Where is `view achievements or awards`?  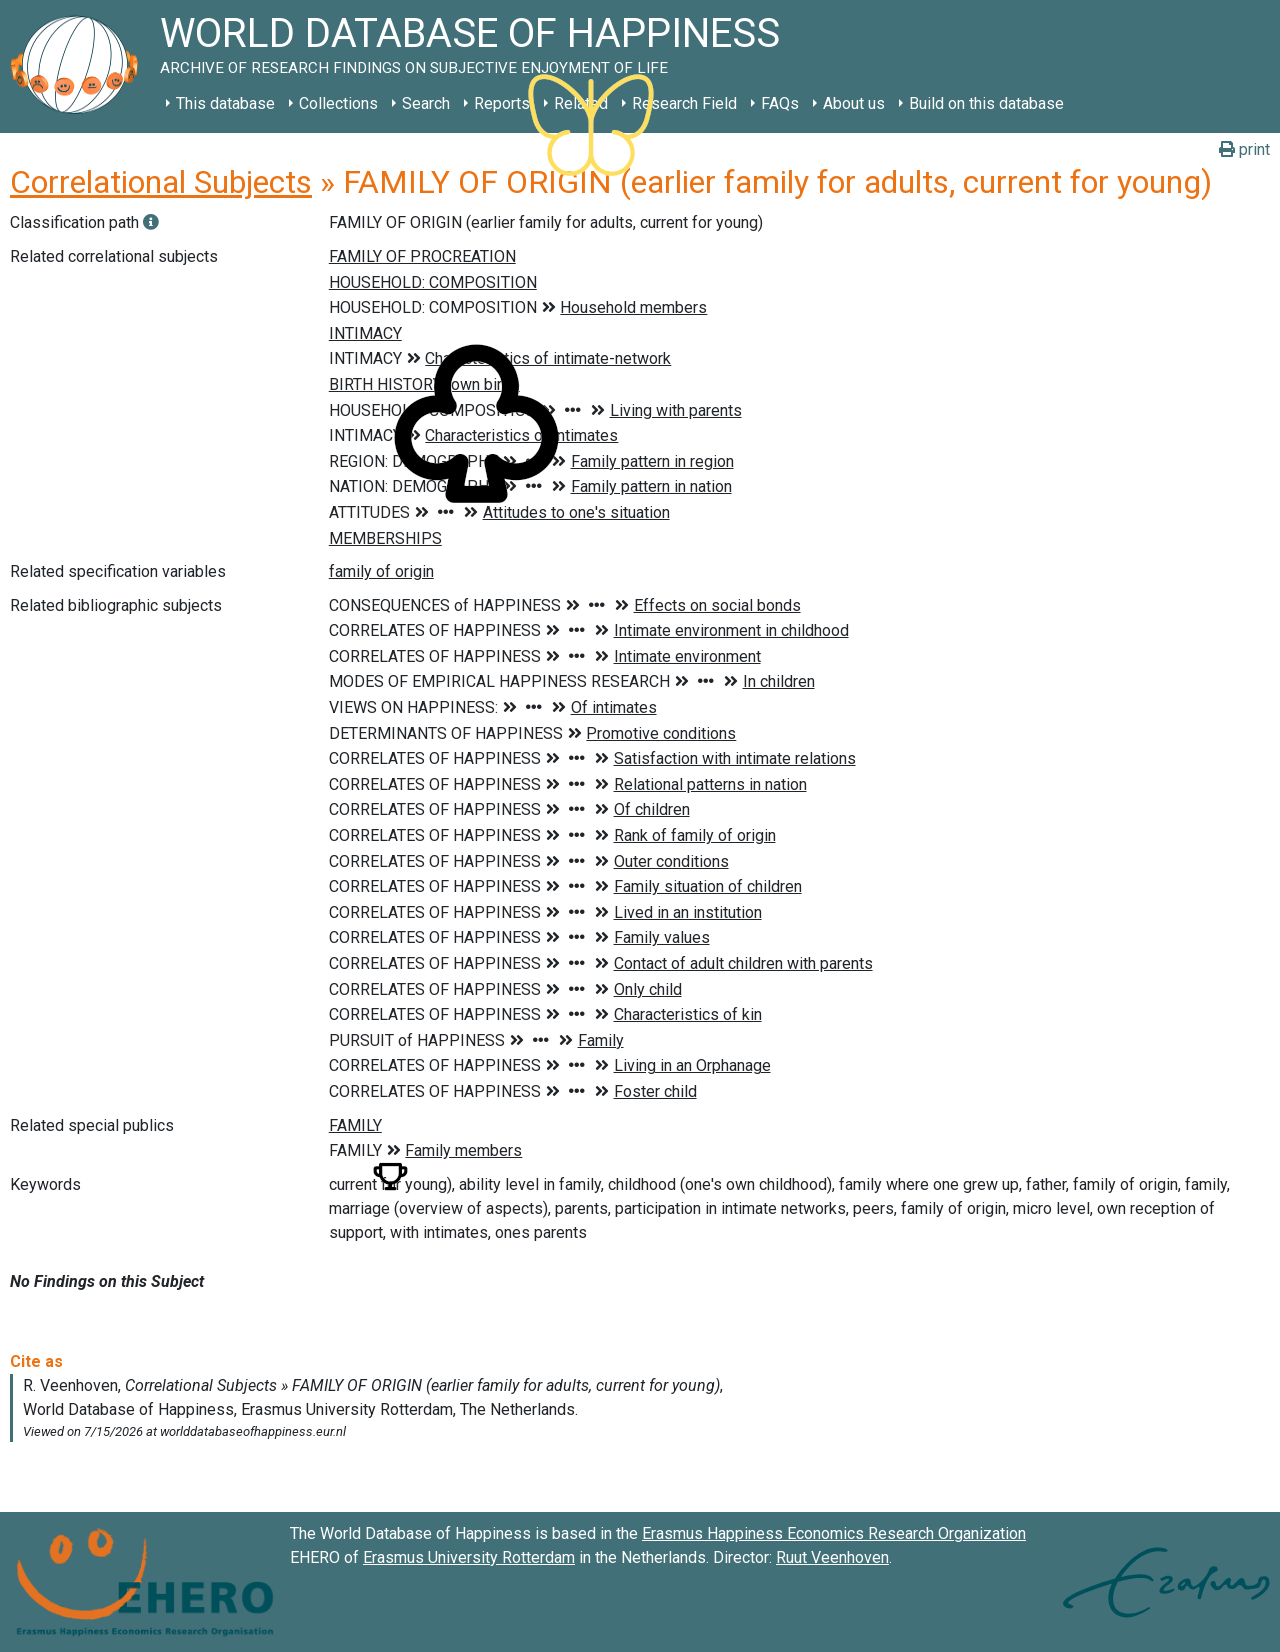 view achievements or awards is located at coordinates (390, 1175).